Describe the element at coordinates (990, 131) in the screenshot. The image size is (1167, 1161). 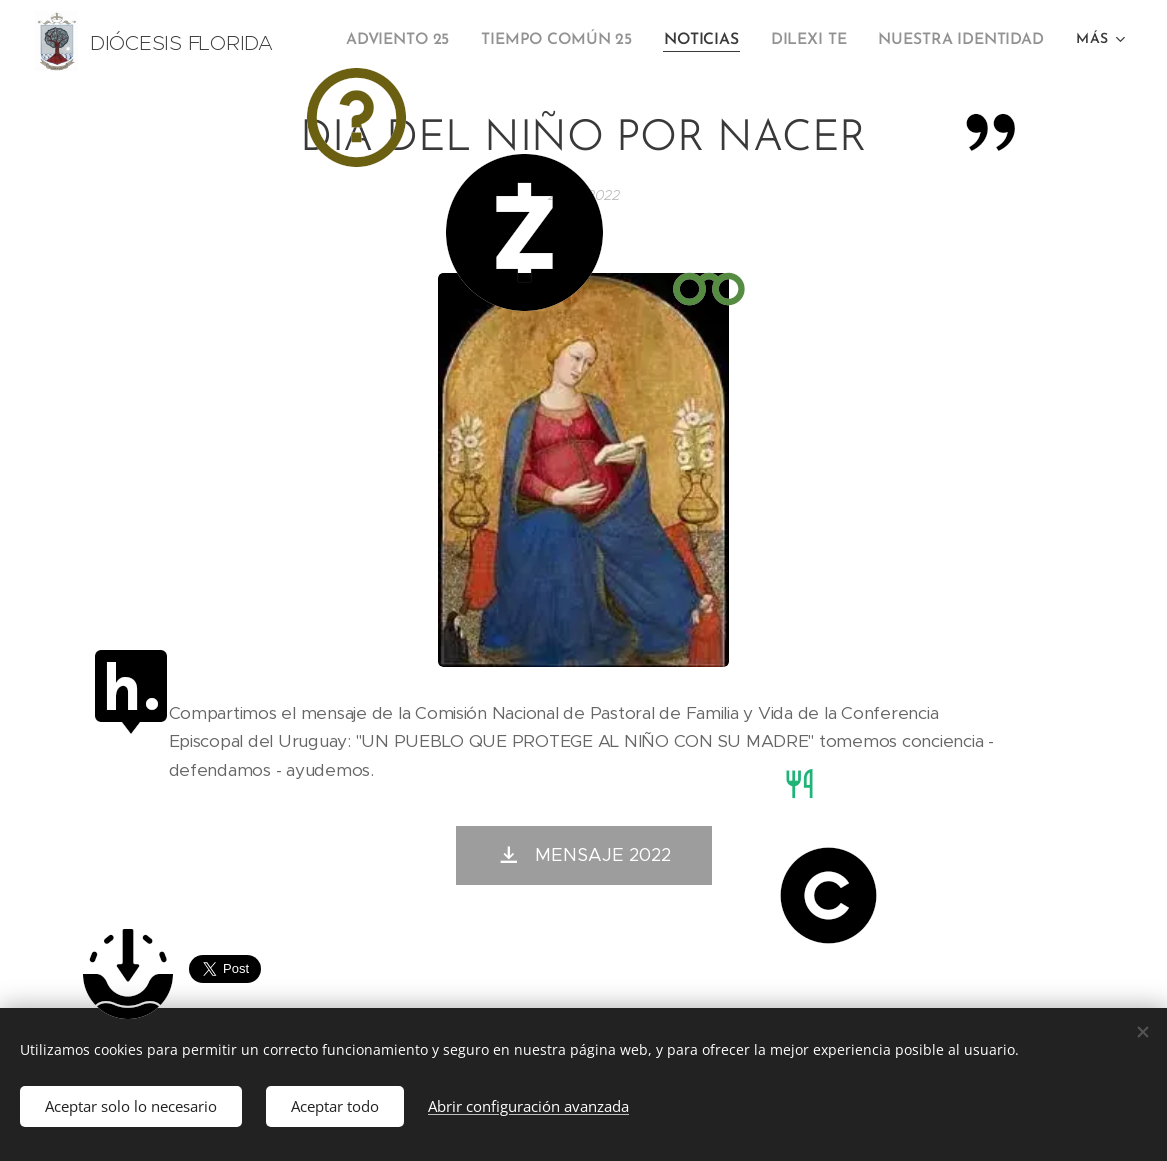
I see `insert a closing quotation mark` at that location.